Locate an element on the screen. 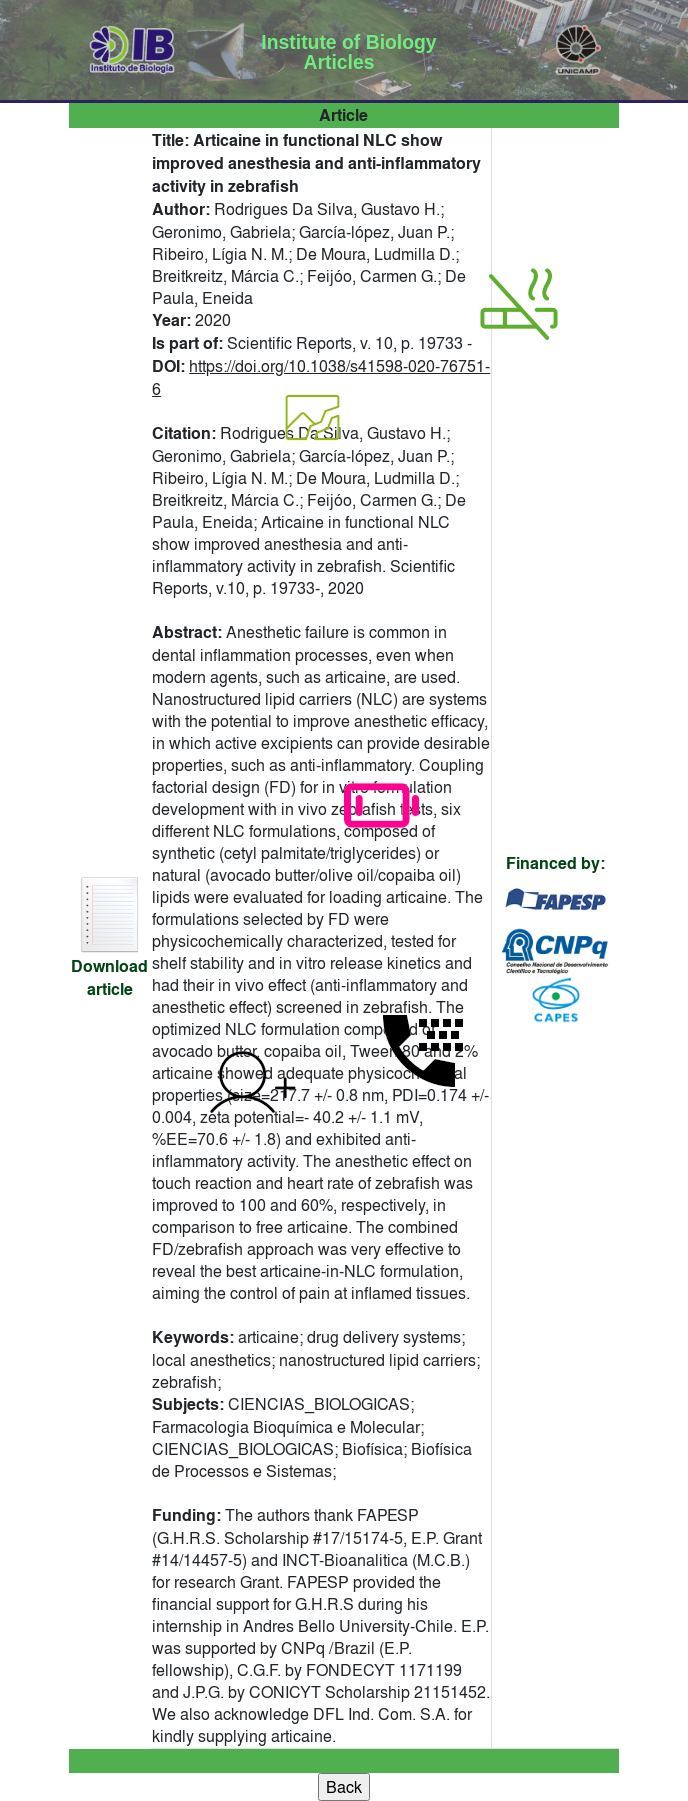 This screenshot has height=1801, width=688. indicates a broken or corrupted image file is located at coordinates (312, 417).